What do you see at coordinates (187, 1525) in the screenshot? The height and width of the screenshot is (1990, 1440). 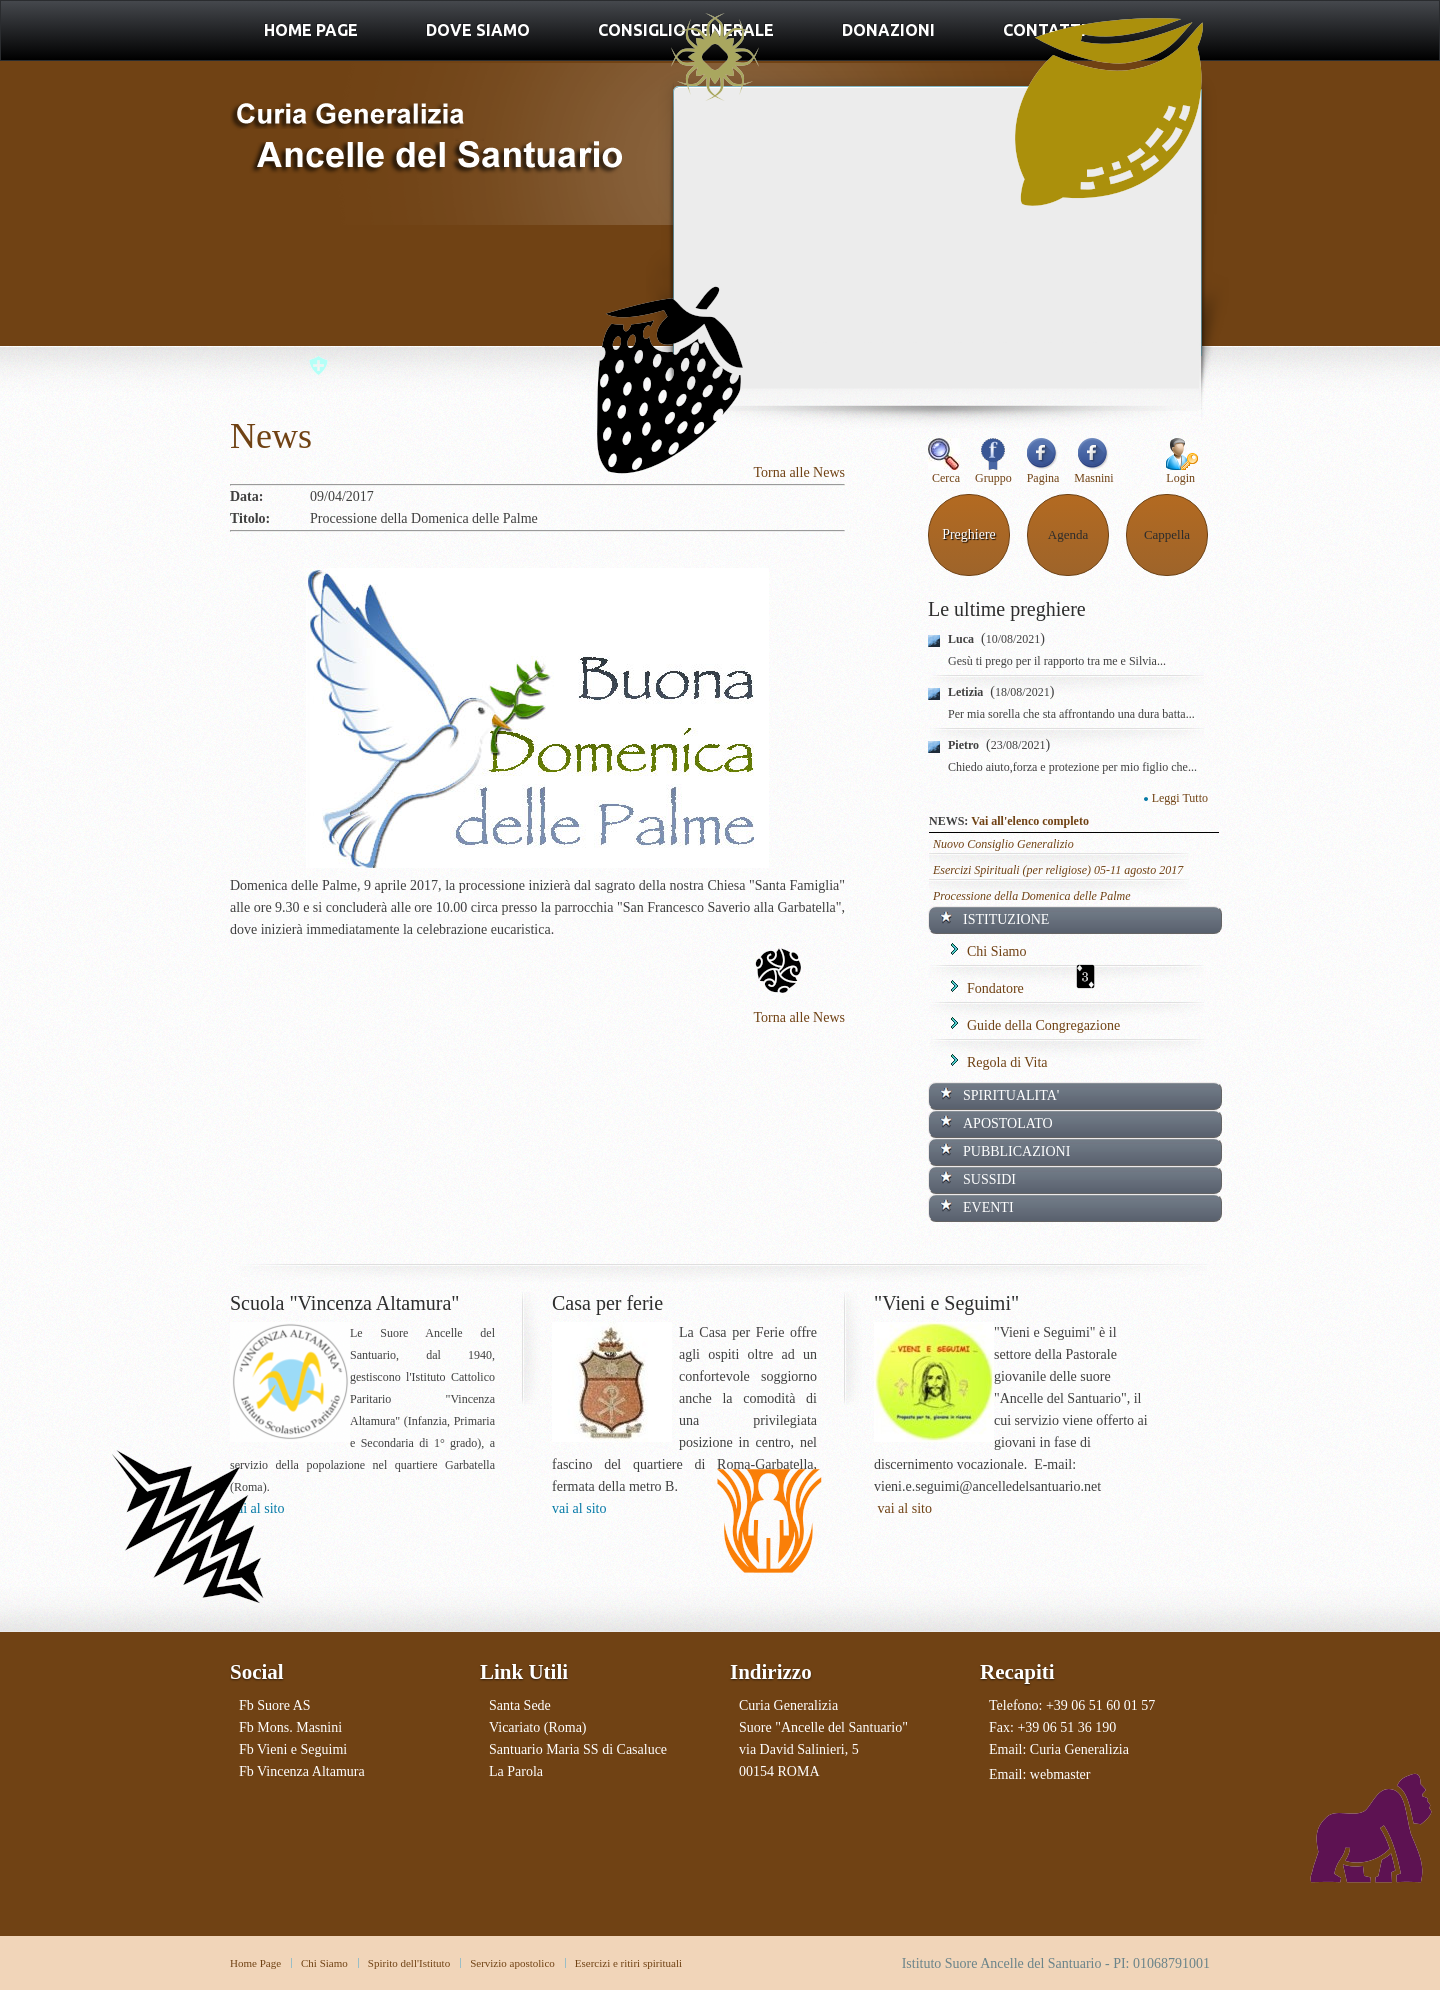 I see `indicates electrical frequency or power level` at bounding box center [187, 1525].